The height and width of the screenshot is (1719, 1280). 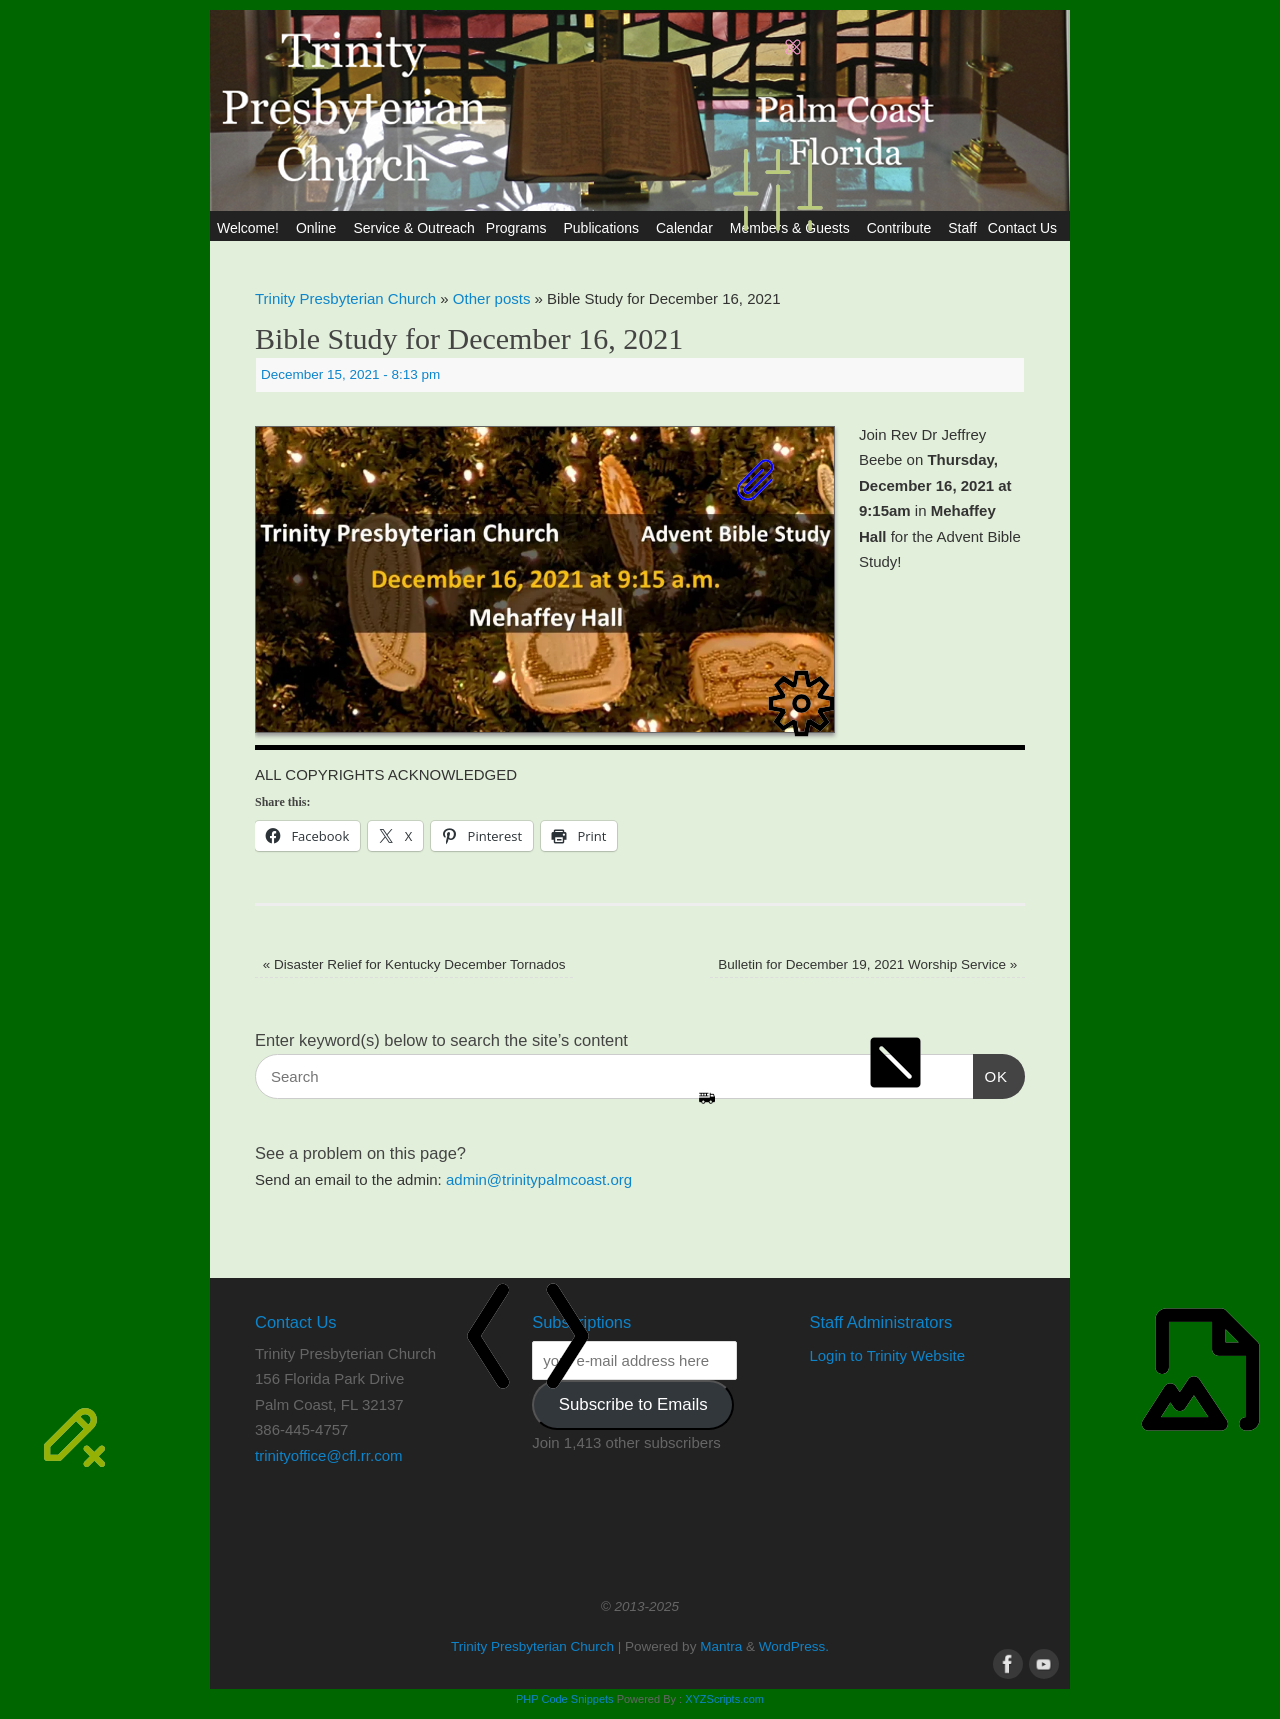 I want to click on view or edit source code, so click(x=528, y=1336).